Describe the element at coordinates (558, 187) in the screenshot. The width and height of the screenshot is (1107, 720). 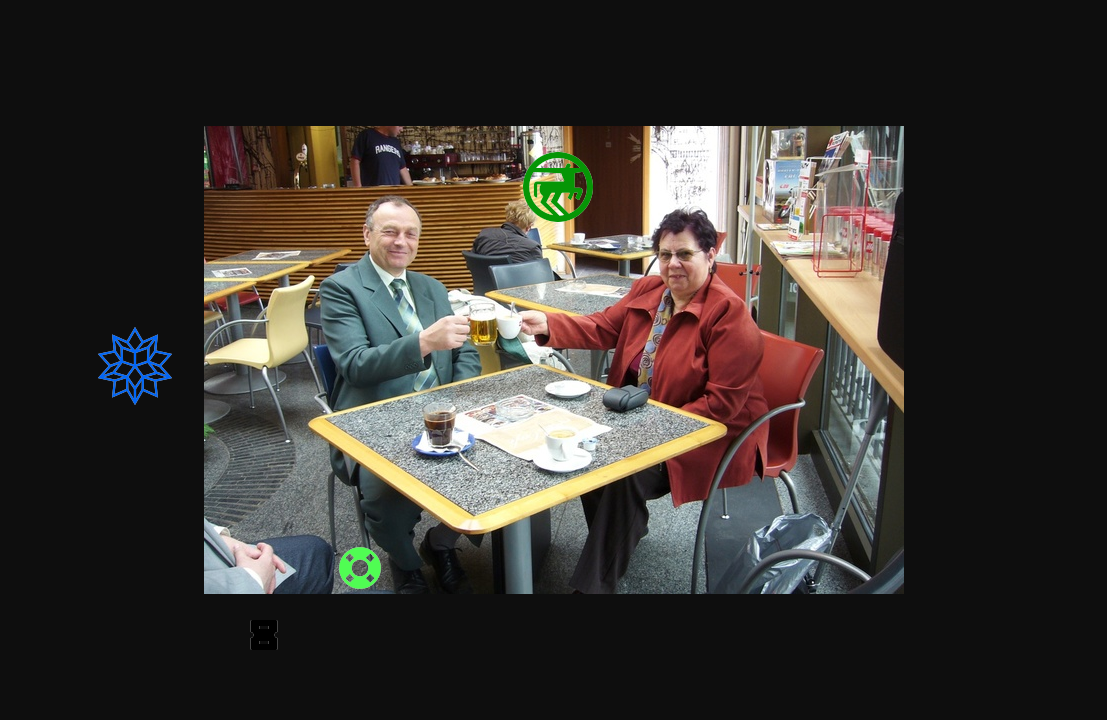
I see `visit the Rossmann website or app` at that location.